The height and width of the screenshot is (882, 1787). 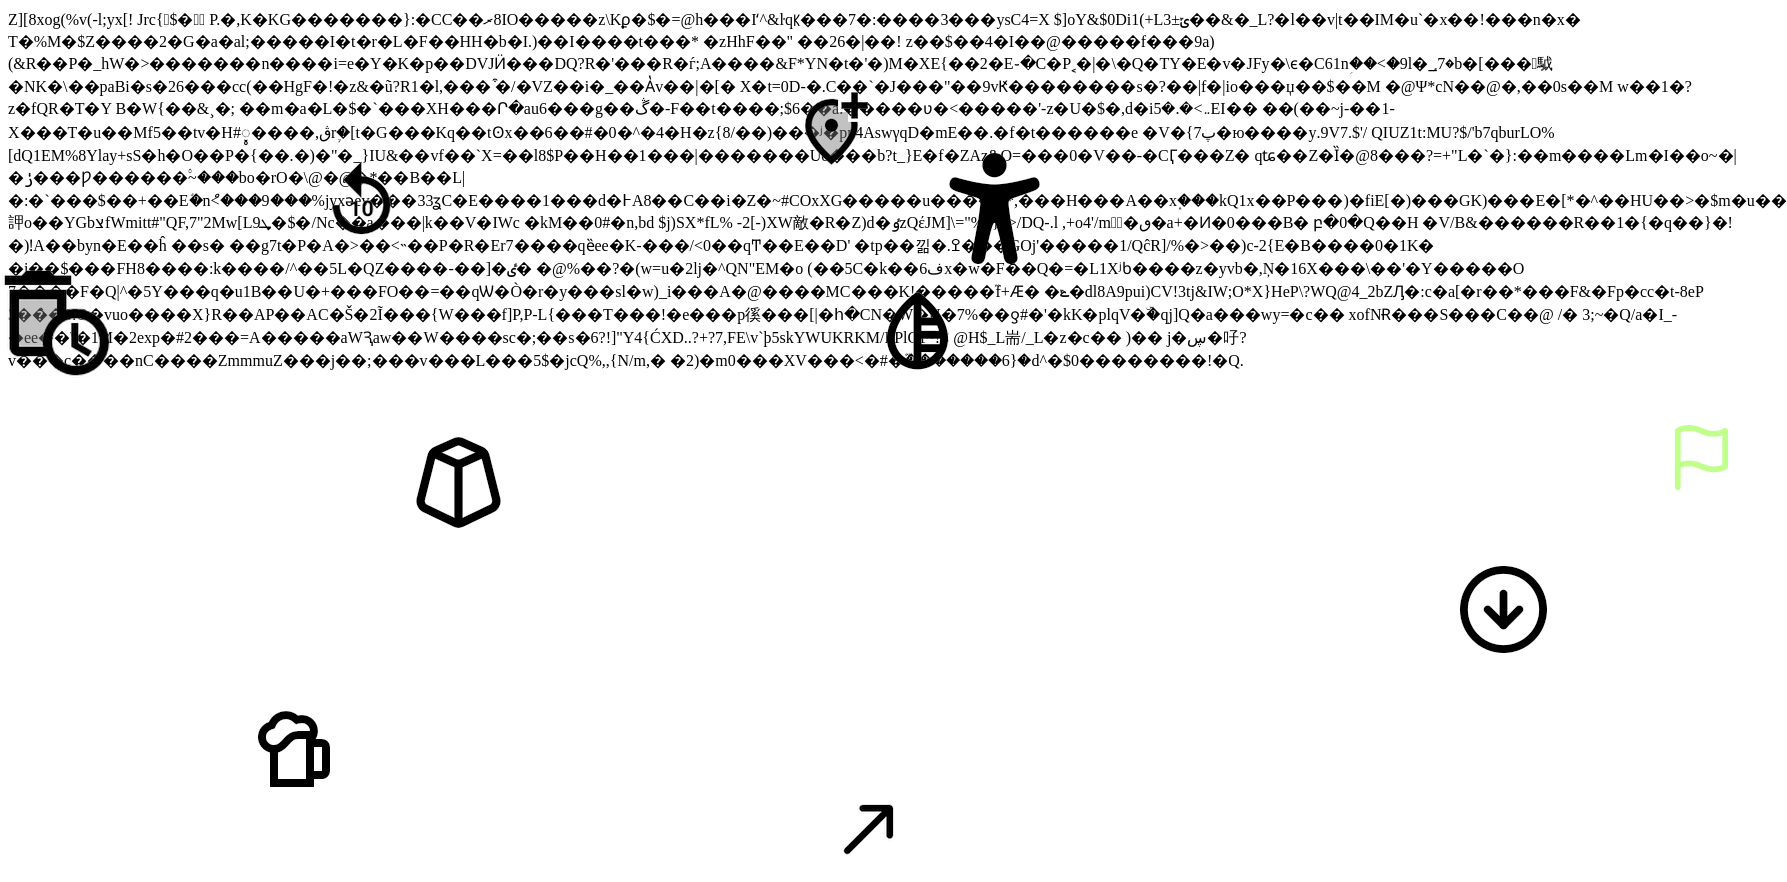 What do you see at coordinates (1701, 457) in the screenshot?
I see `flag or report content` at bounding box center [1701, 457].